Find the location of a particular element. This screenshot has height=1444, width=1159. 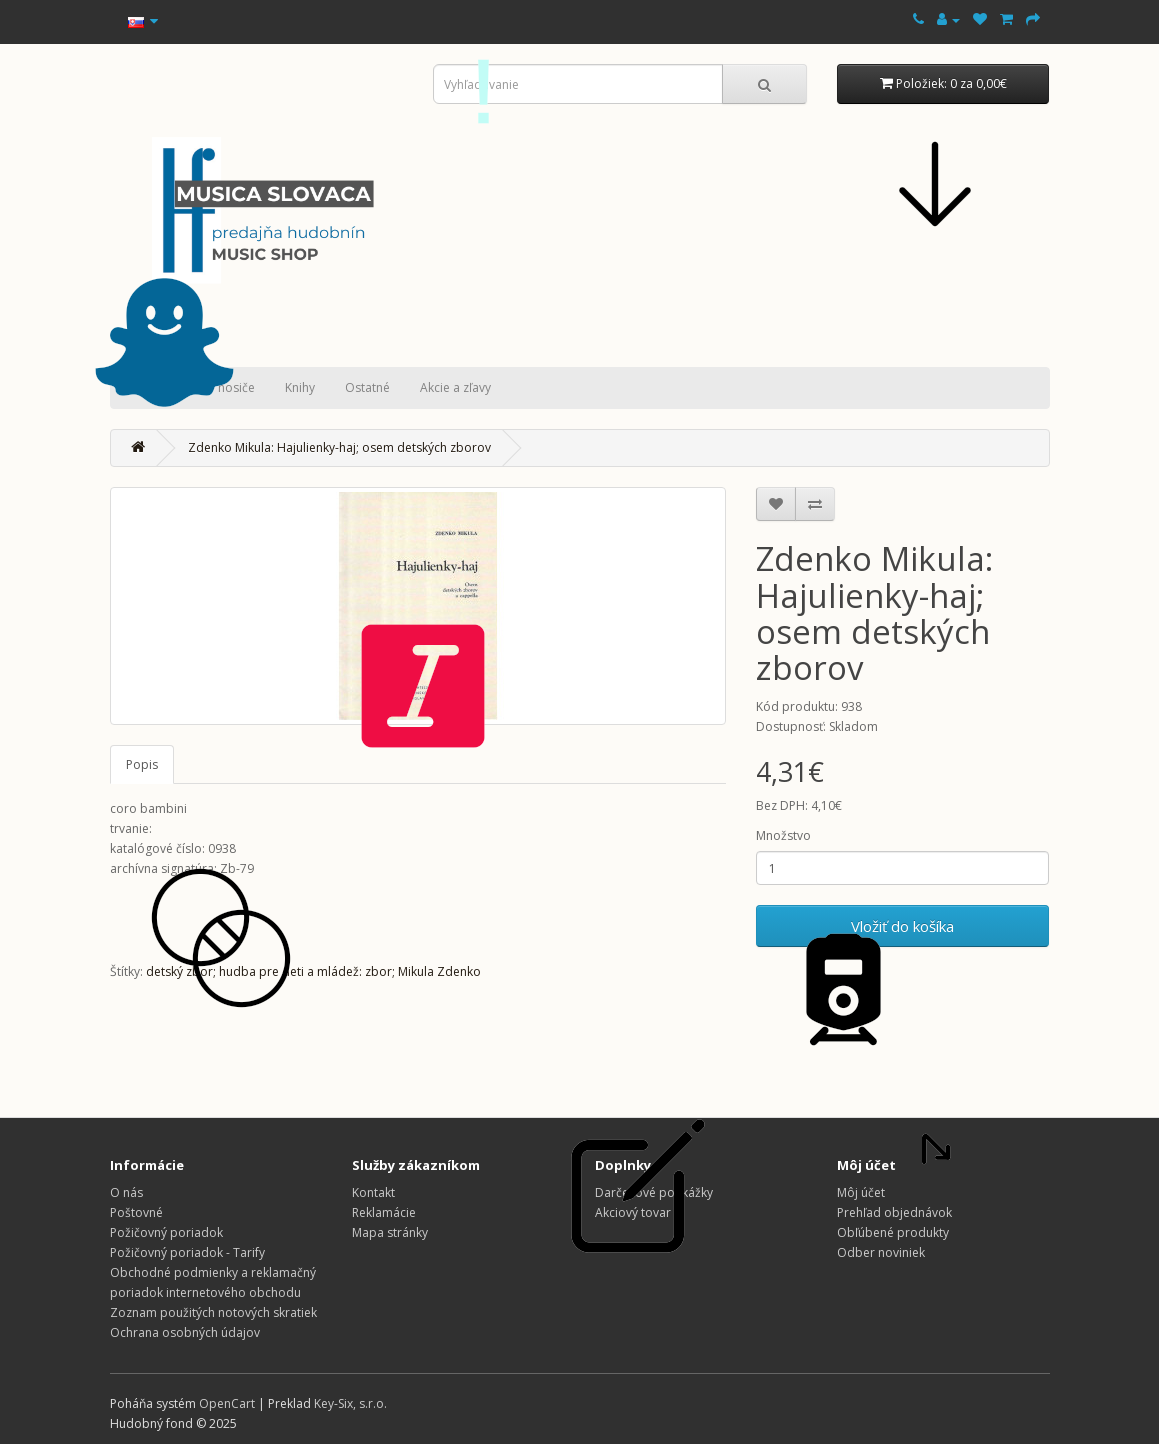

create or compose new content is located at coordinates (638, 1186).